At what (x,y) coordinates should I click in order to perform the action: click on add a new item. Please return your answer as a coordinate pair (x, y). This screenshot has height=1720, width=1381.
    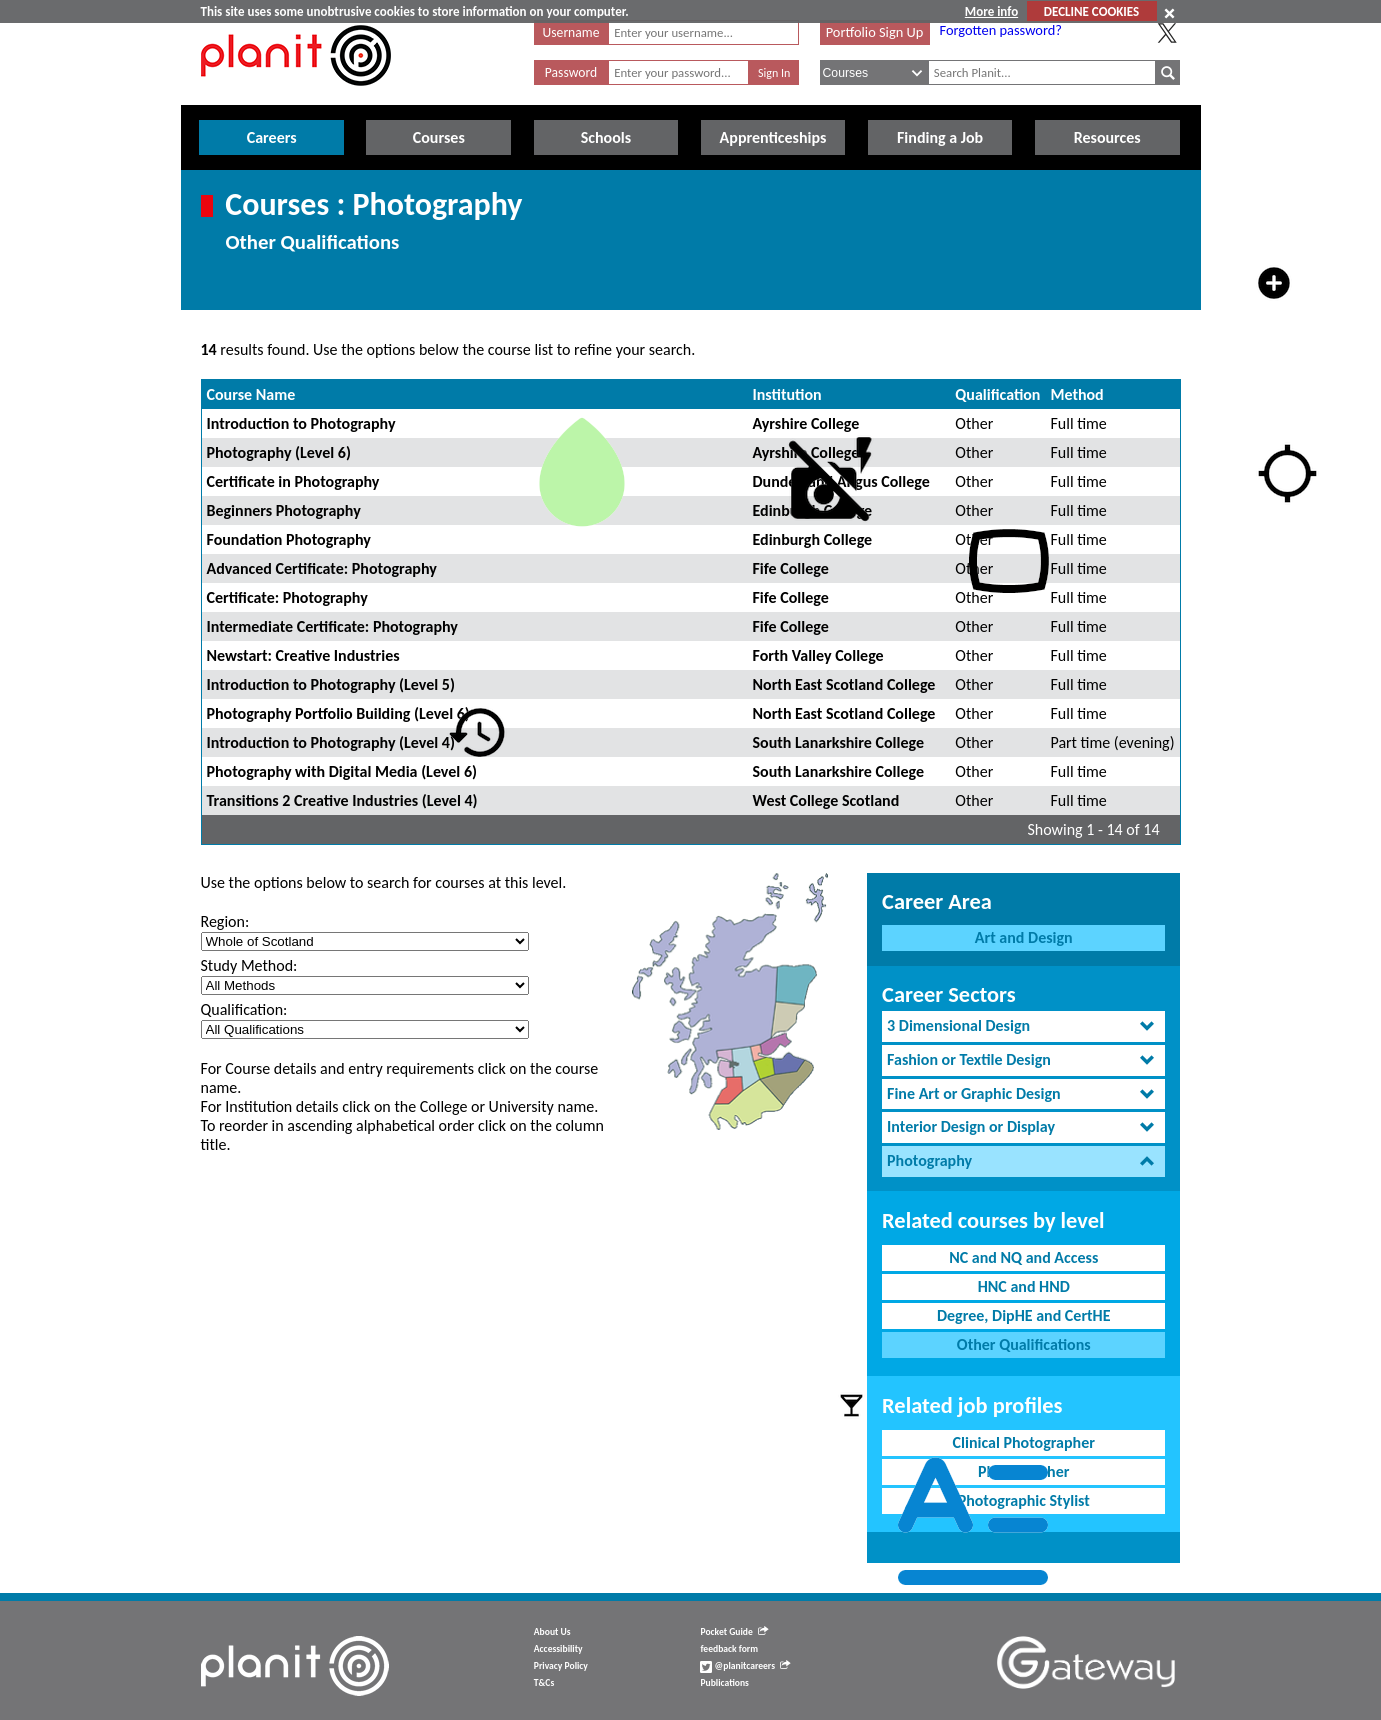
    Looking at the image, I should click on (1274, 283).